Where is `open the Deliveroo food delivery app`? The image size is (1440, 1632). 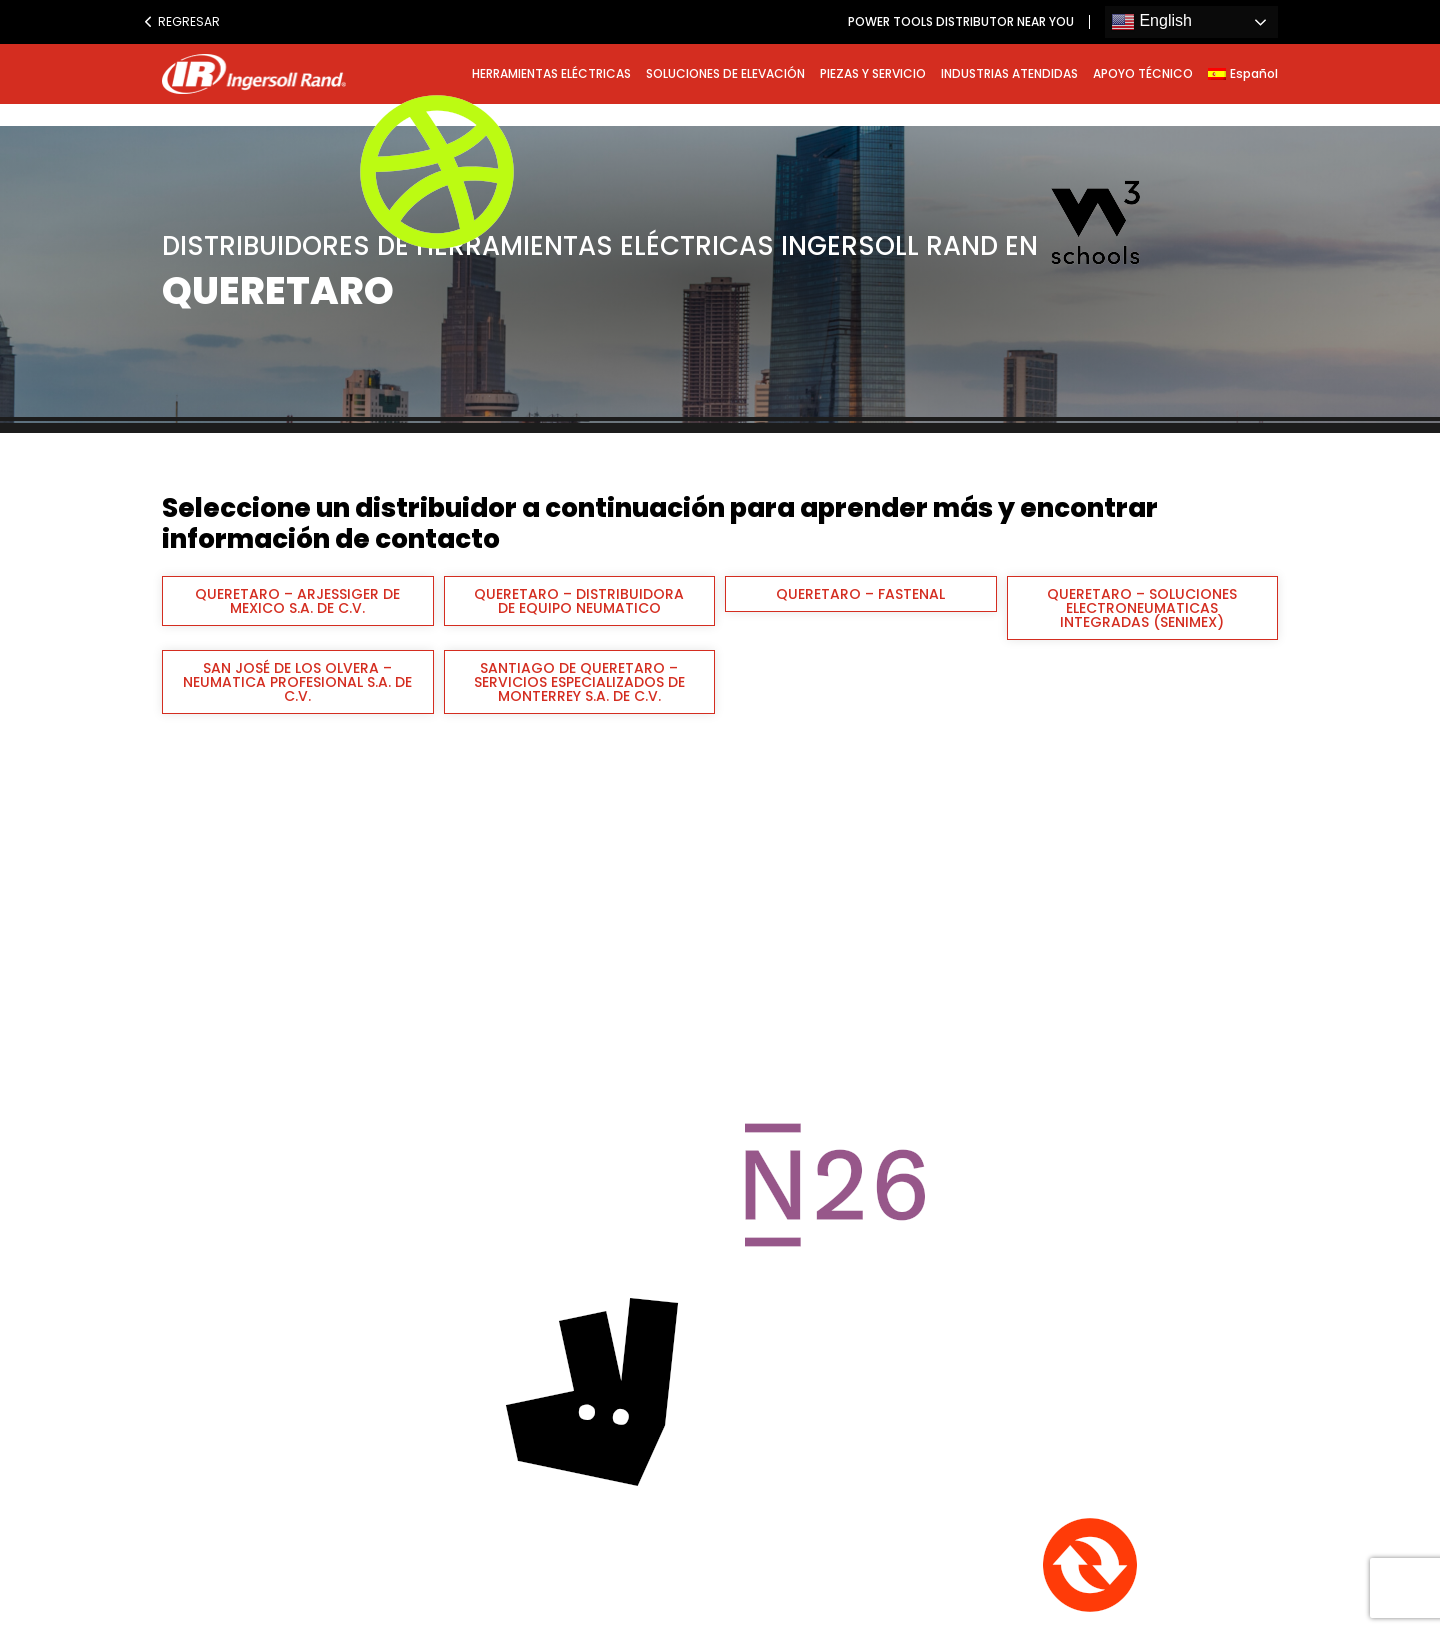
open the Deliveroo food delivery app is located at coordinates (592, 1392).